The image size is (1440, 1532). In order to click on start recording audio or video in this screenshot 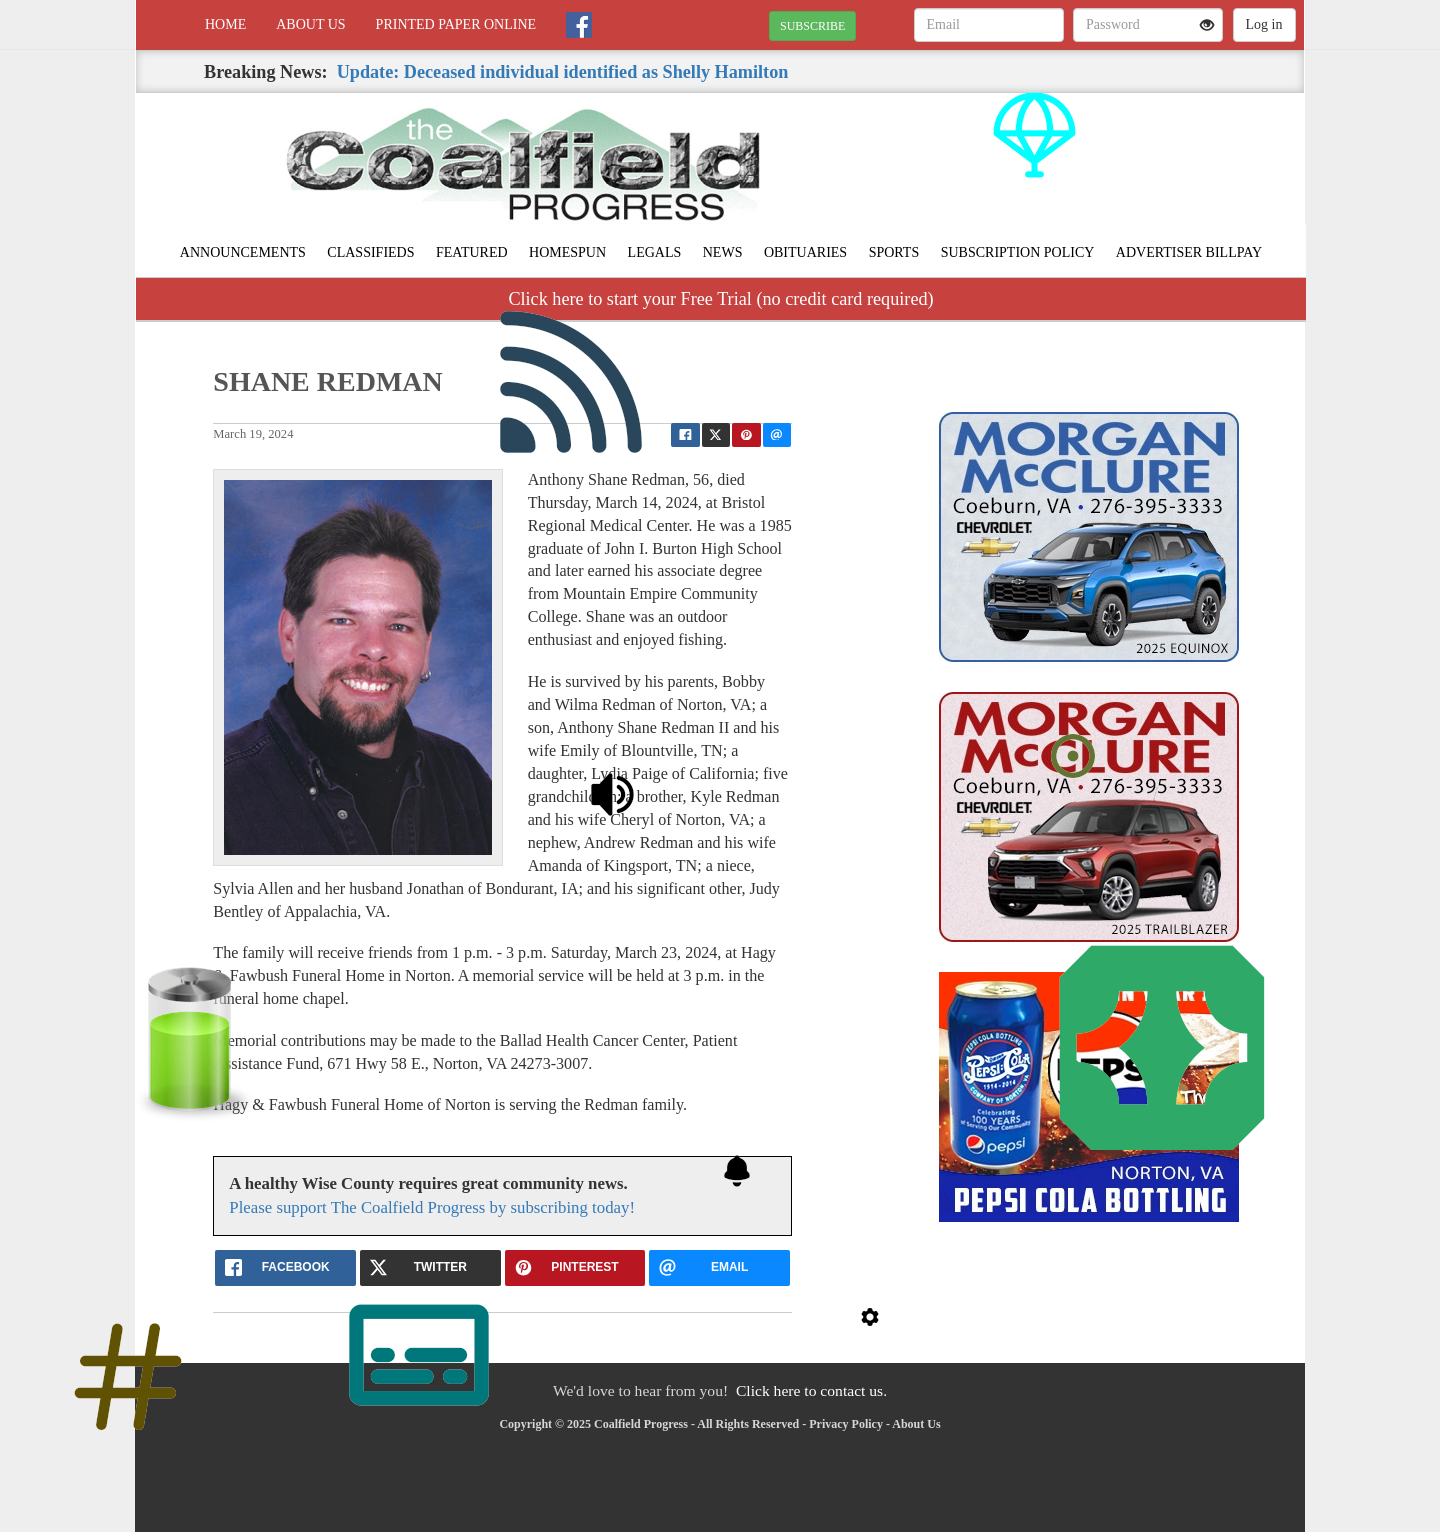, I will do `click(1073, 756)`.